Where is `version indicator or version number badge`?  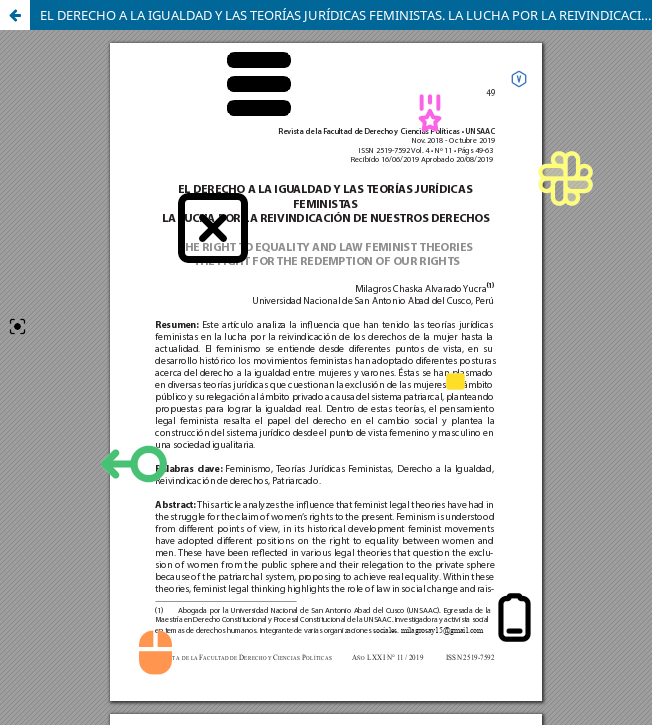 version indicator or version number badge is located at coordinates (519, 79).